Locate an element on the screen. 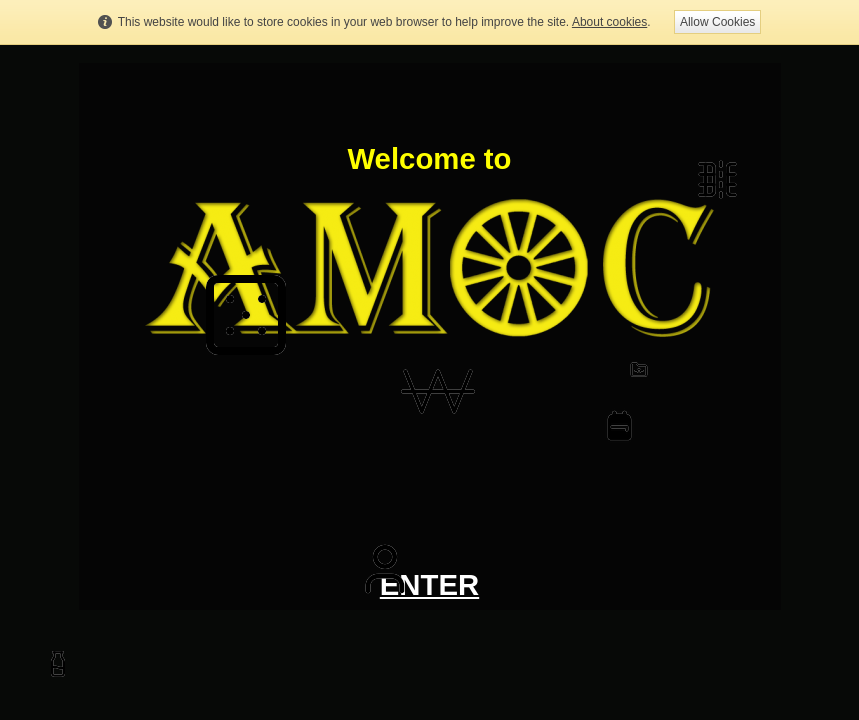 Image resolution: width=859 pixels, height=720 pixels. add milk to shopping list is located at coordinates (58, 664).